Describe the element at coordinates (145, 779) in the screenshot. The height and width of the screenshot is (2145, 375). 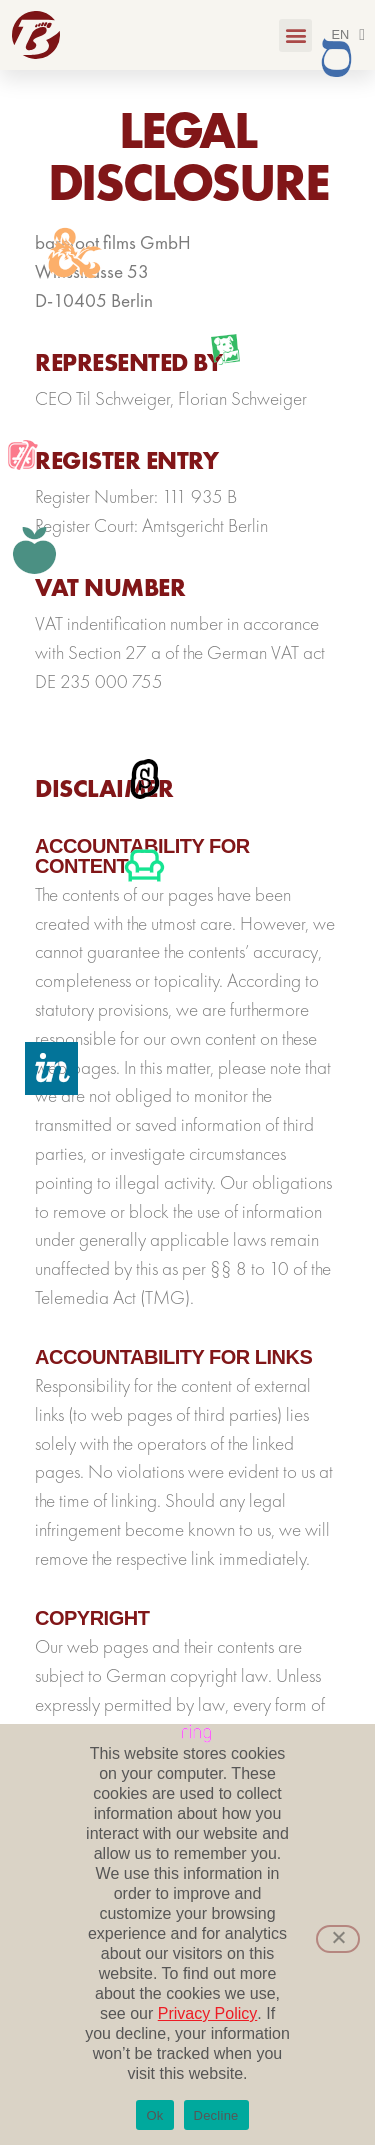
I see `open scratch programming environment` at that location.